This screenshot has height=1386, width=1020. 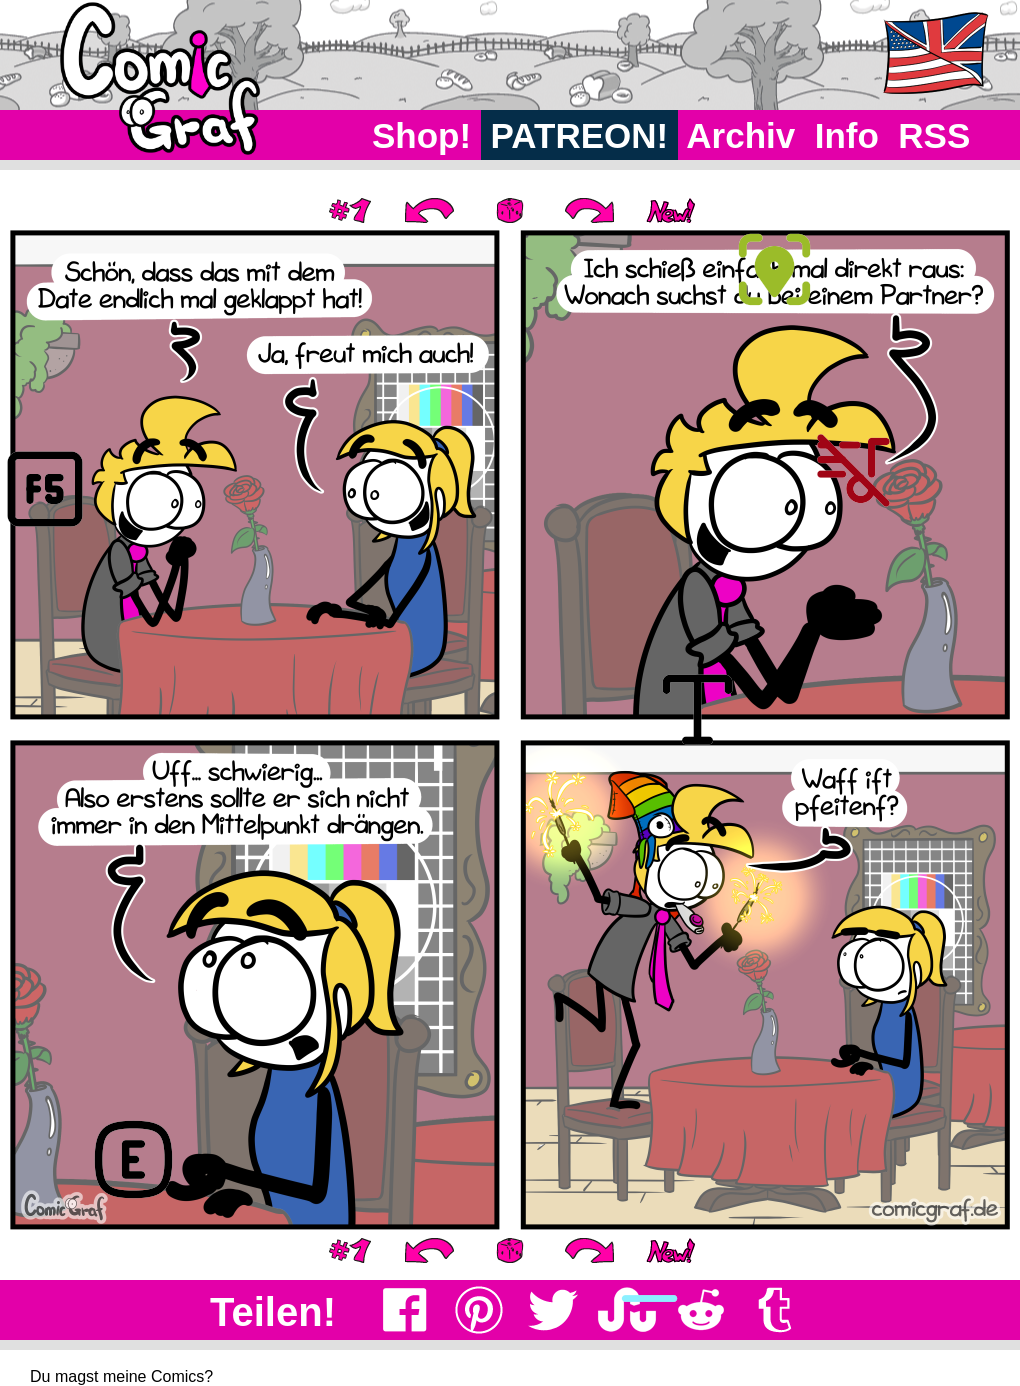 I want to click on refresh or reload the current page, so click(x=45, y=489).